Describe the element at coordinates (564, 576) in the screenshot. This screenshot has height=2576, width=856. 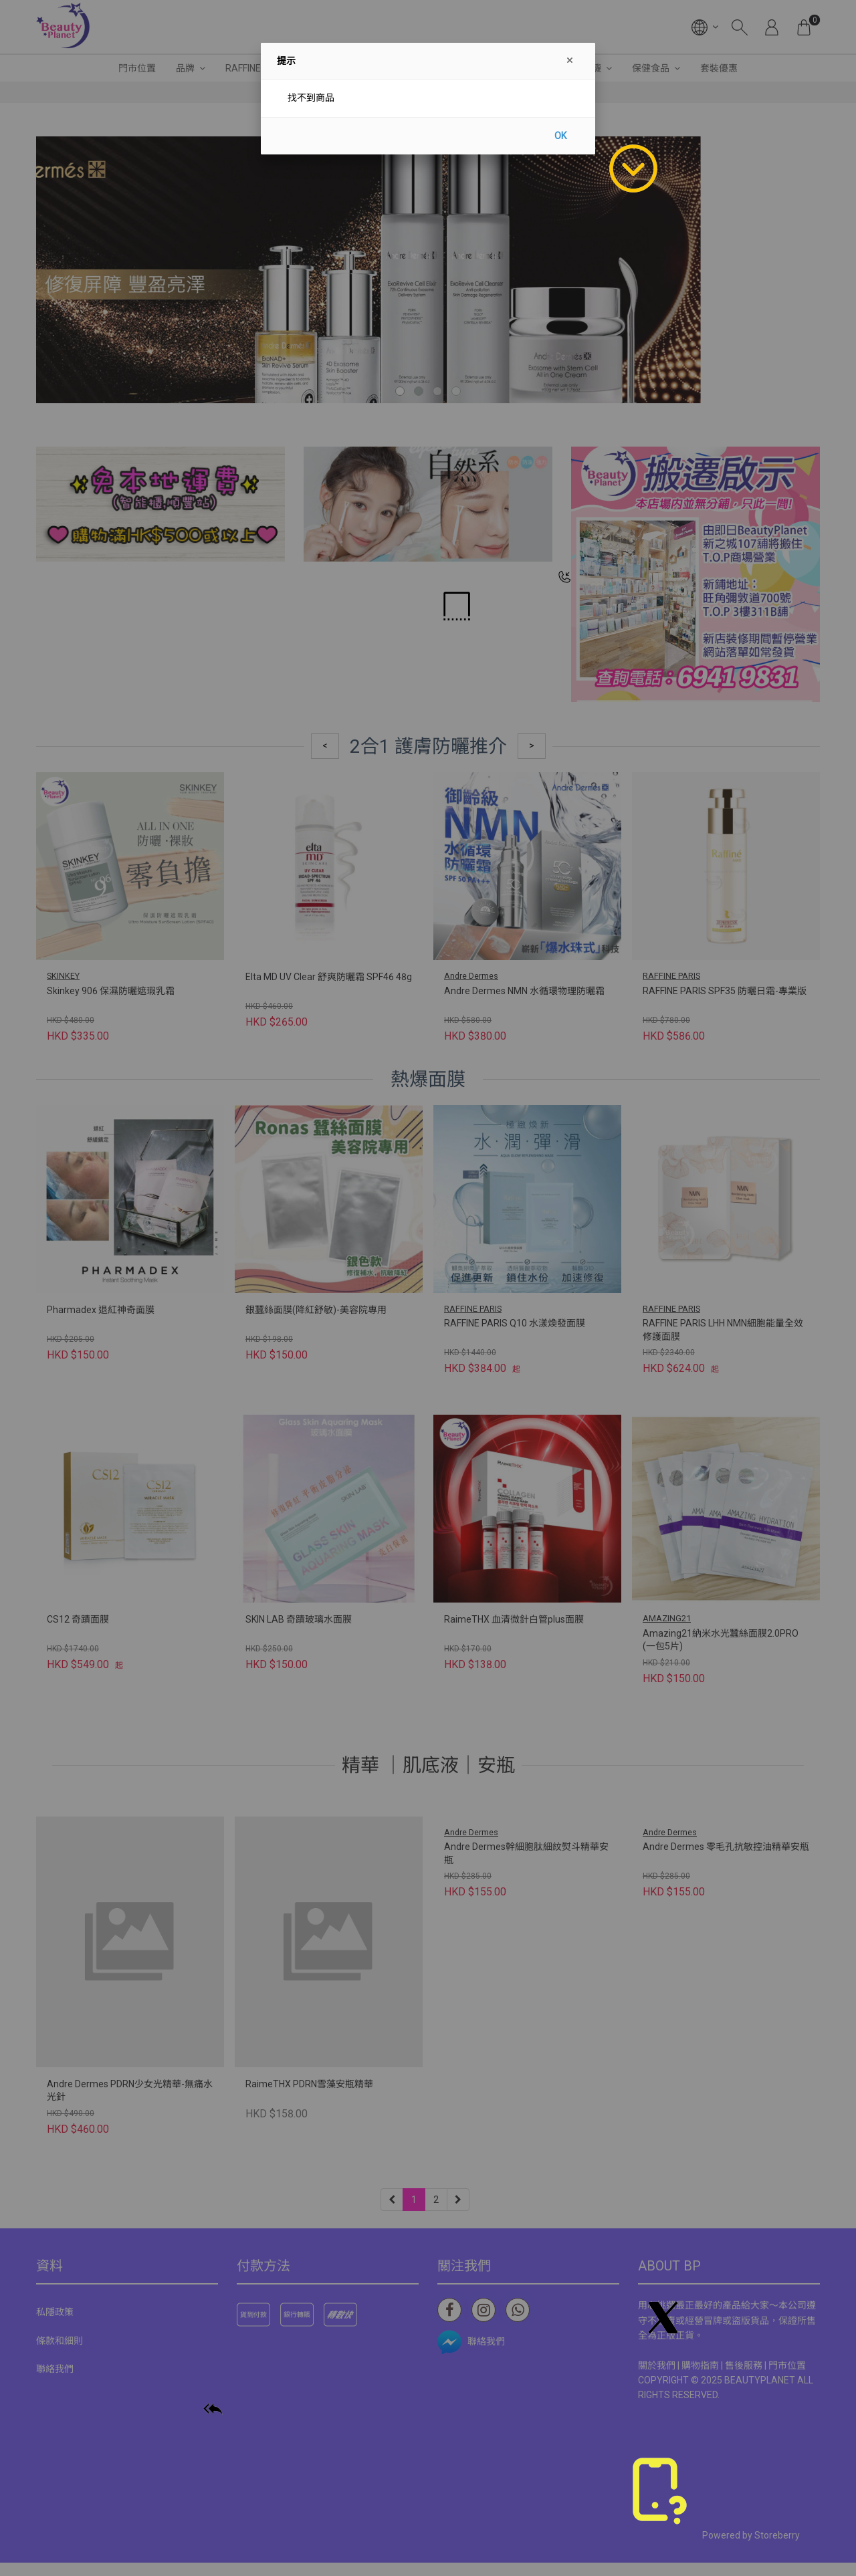
I see `incoming call notification` at that location.